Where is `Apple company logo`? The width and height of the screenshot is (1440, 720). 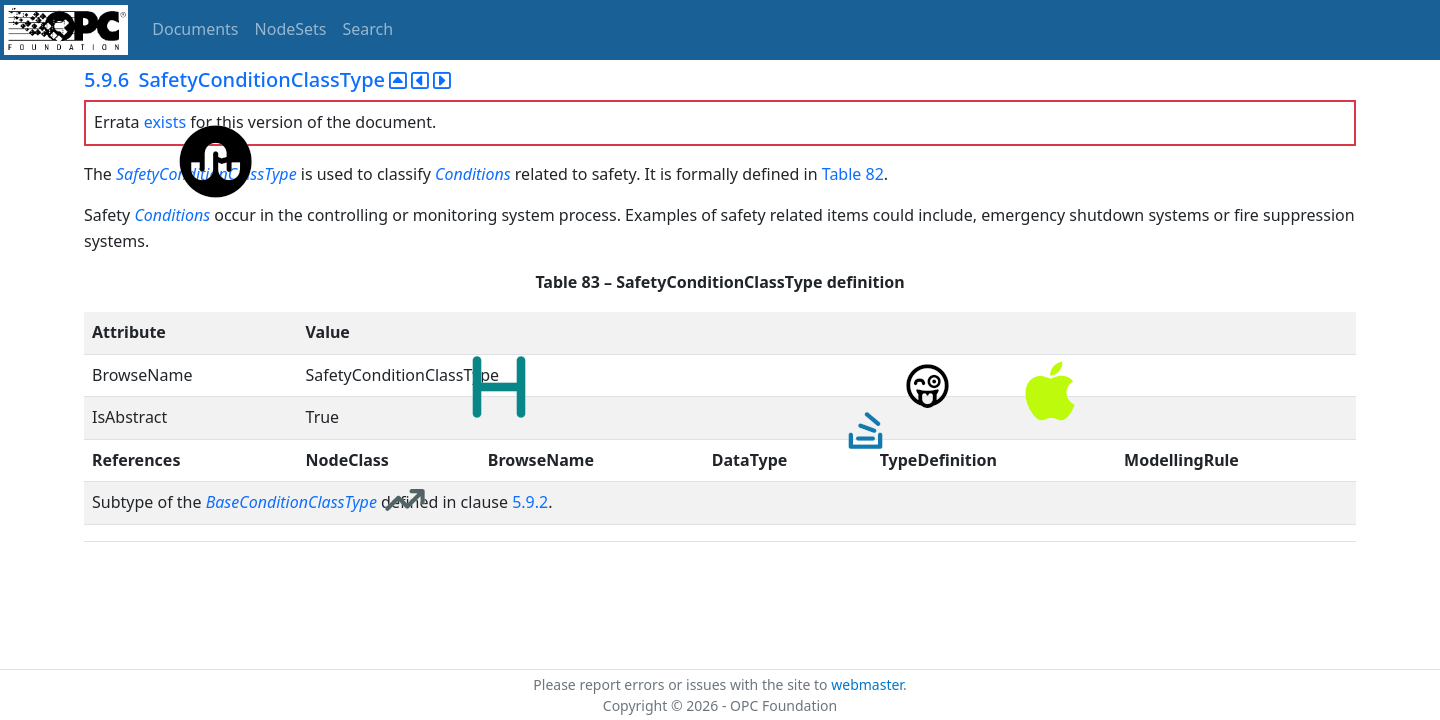
Apple company logo is located at coordinates (1050, 391).